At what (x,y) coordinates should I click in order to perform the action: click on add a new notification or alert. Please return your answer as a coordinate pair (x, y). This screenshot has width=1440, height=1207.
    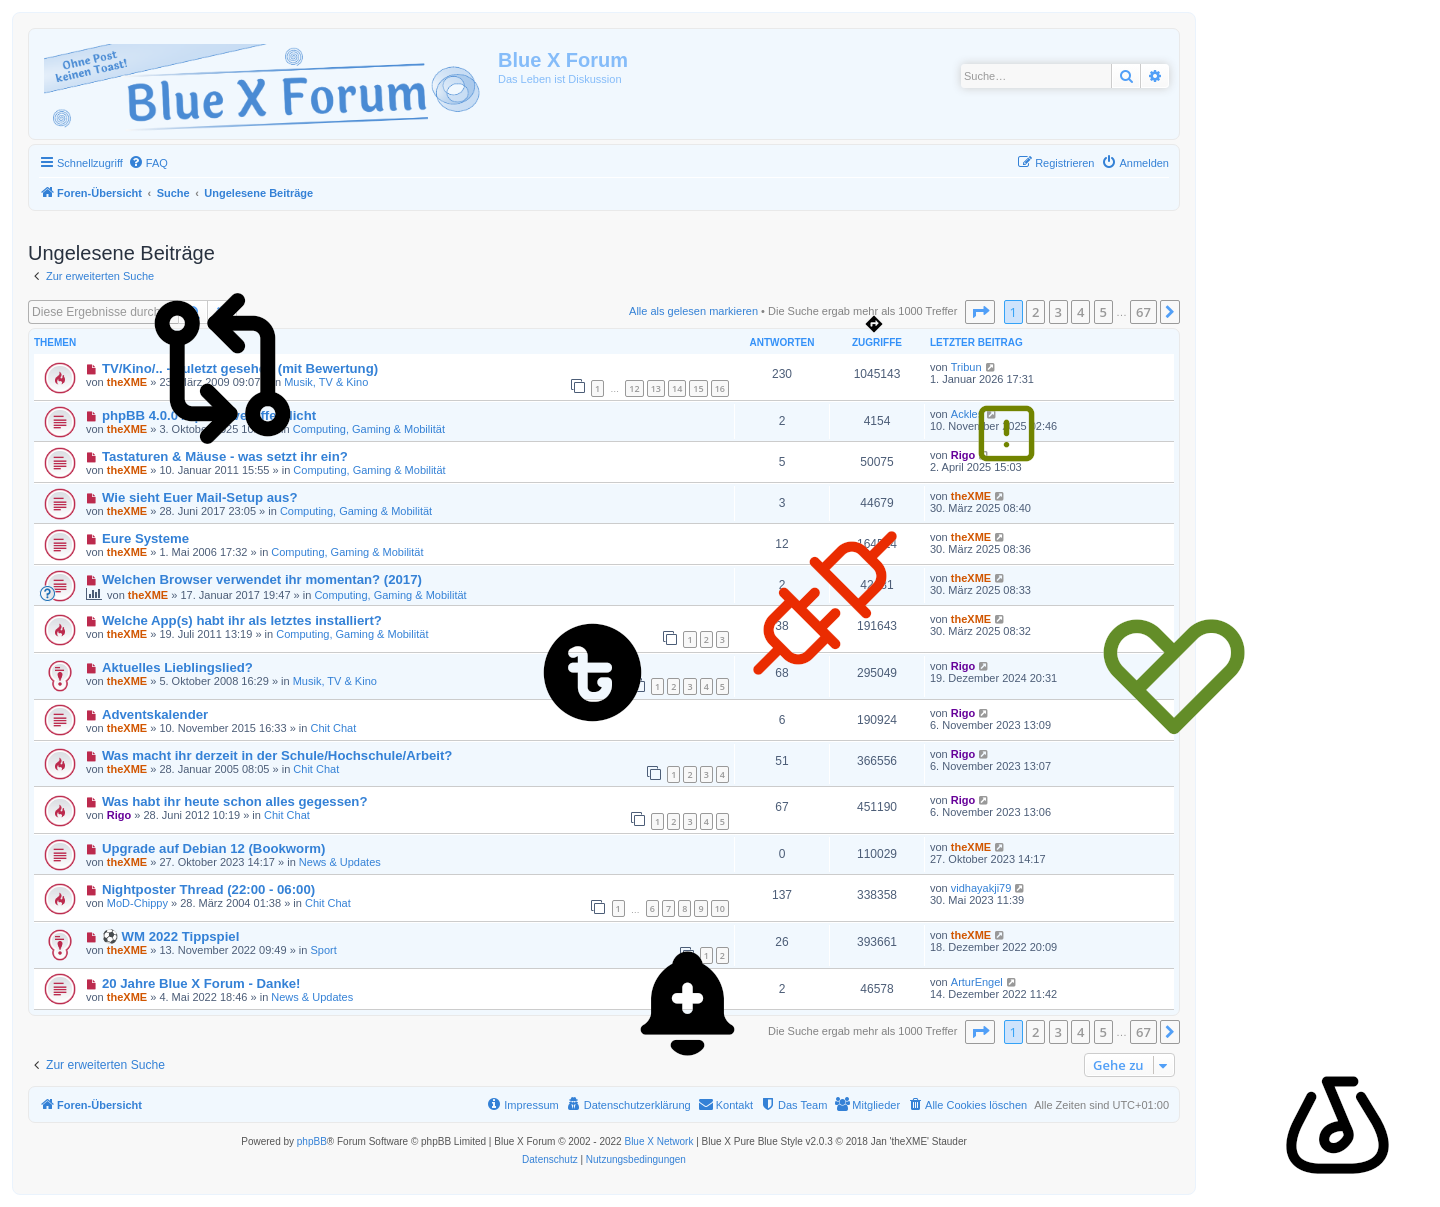
    Looking at the image, I should click on (687, 1003).